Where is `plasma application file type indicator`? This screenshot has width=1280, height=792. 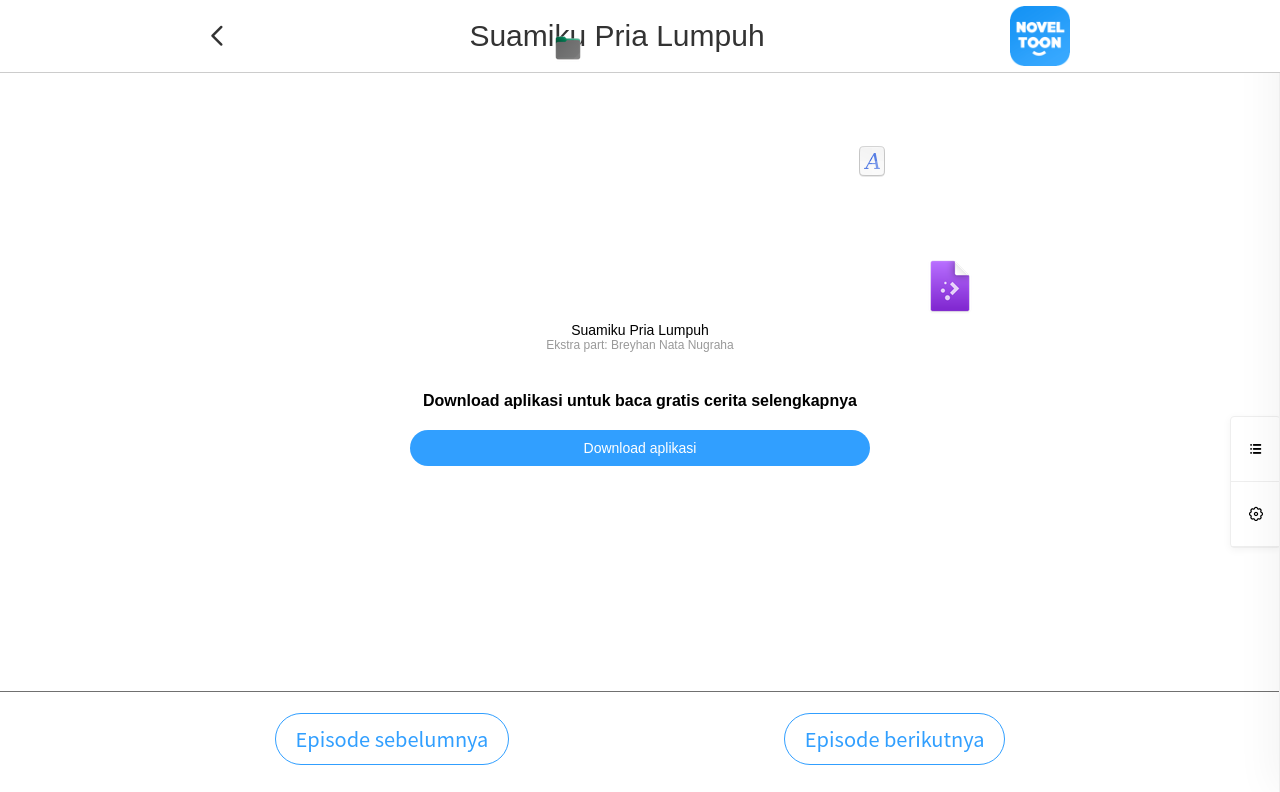
plasma application file type indicator is located at coordinates (950, 287).